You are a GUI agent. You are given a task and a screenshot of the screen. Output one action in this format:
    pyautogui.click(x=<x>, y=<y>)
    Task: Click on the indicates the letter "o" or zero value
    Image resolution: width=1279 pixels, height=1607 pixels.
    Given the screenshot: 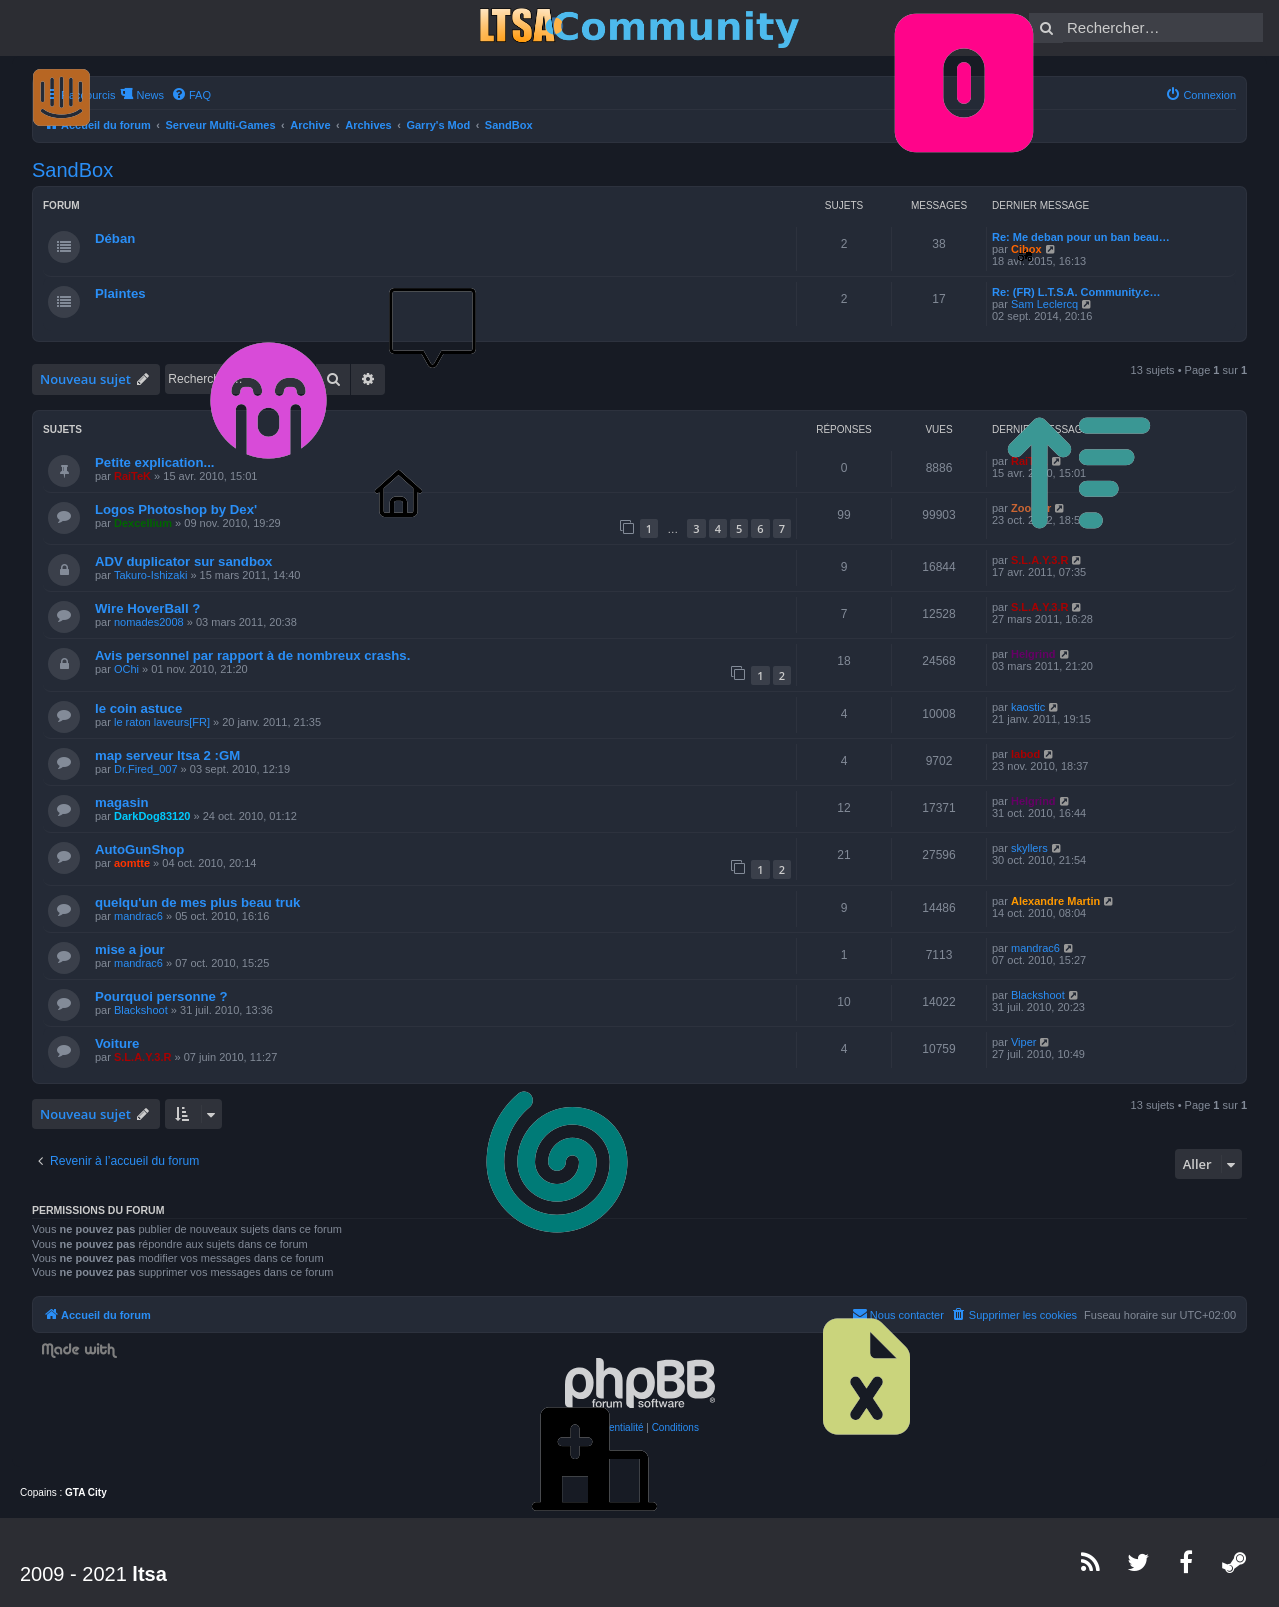 What is the action you would take?
    pyautogui.click(x=964, y=83)
    